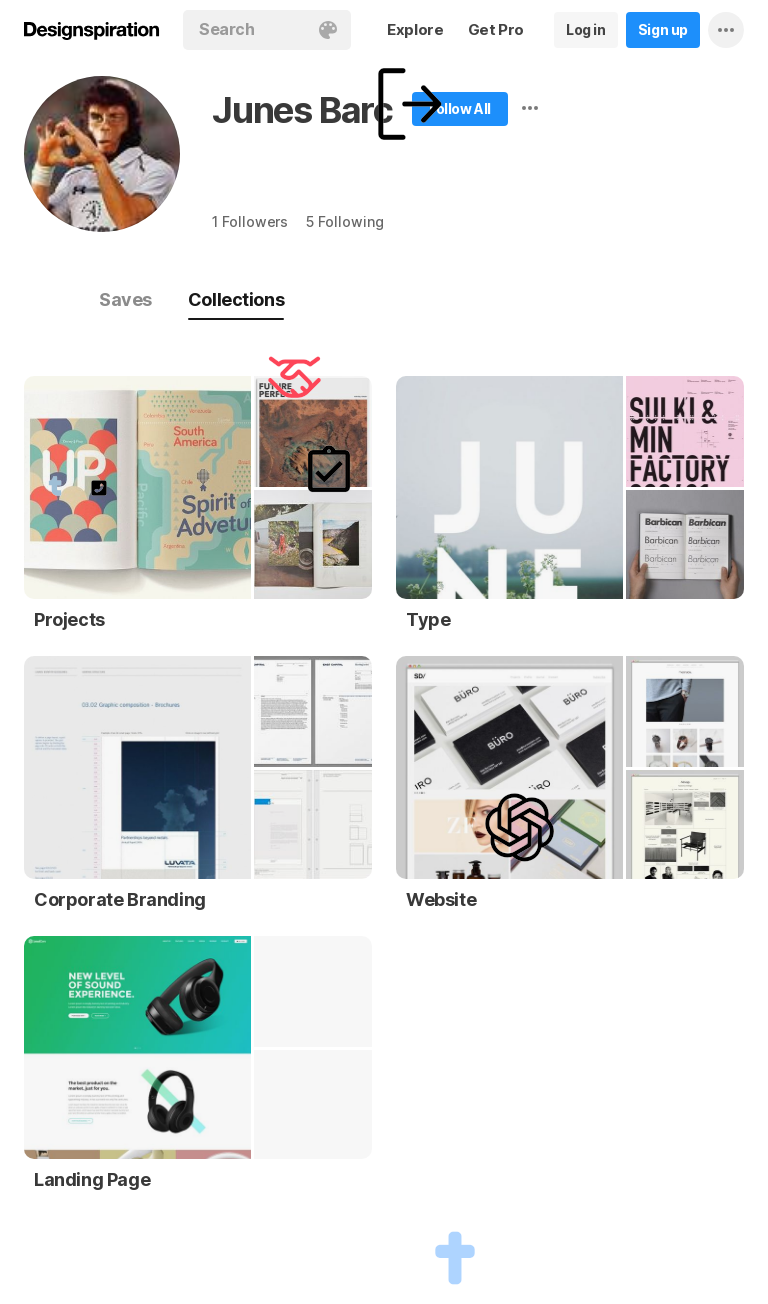 This screenshot has height=1304, width=768. I want to click on indicates a religious or faith-based feature, so click(455, 1258).